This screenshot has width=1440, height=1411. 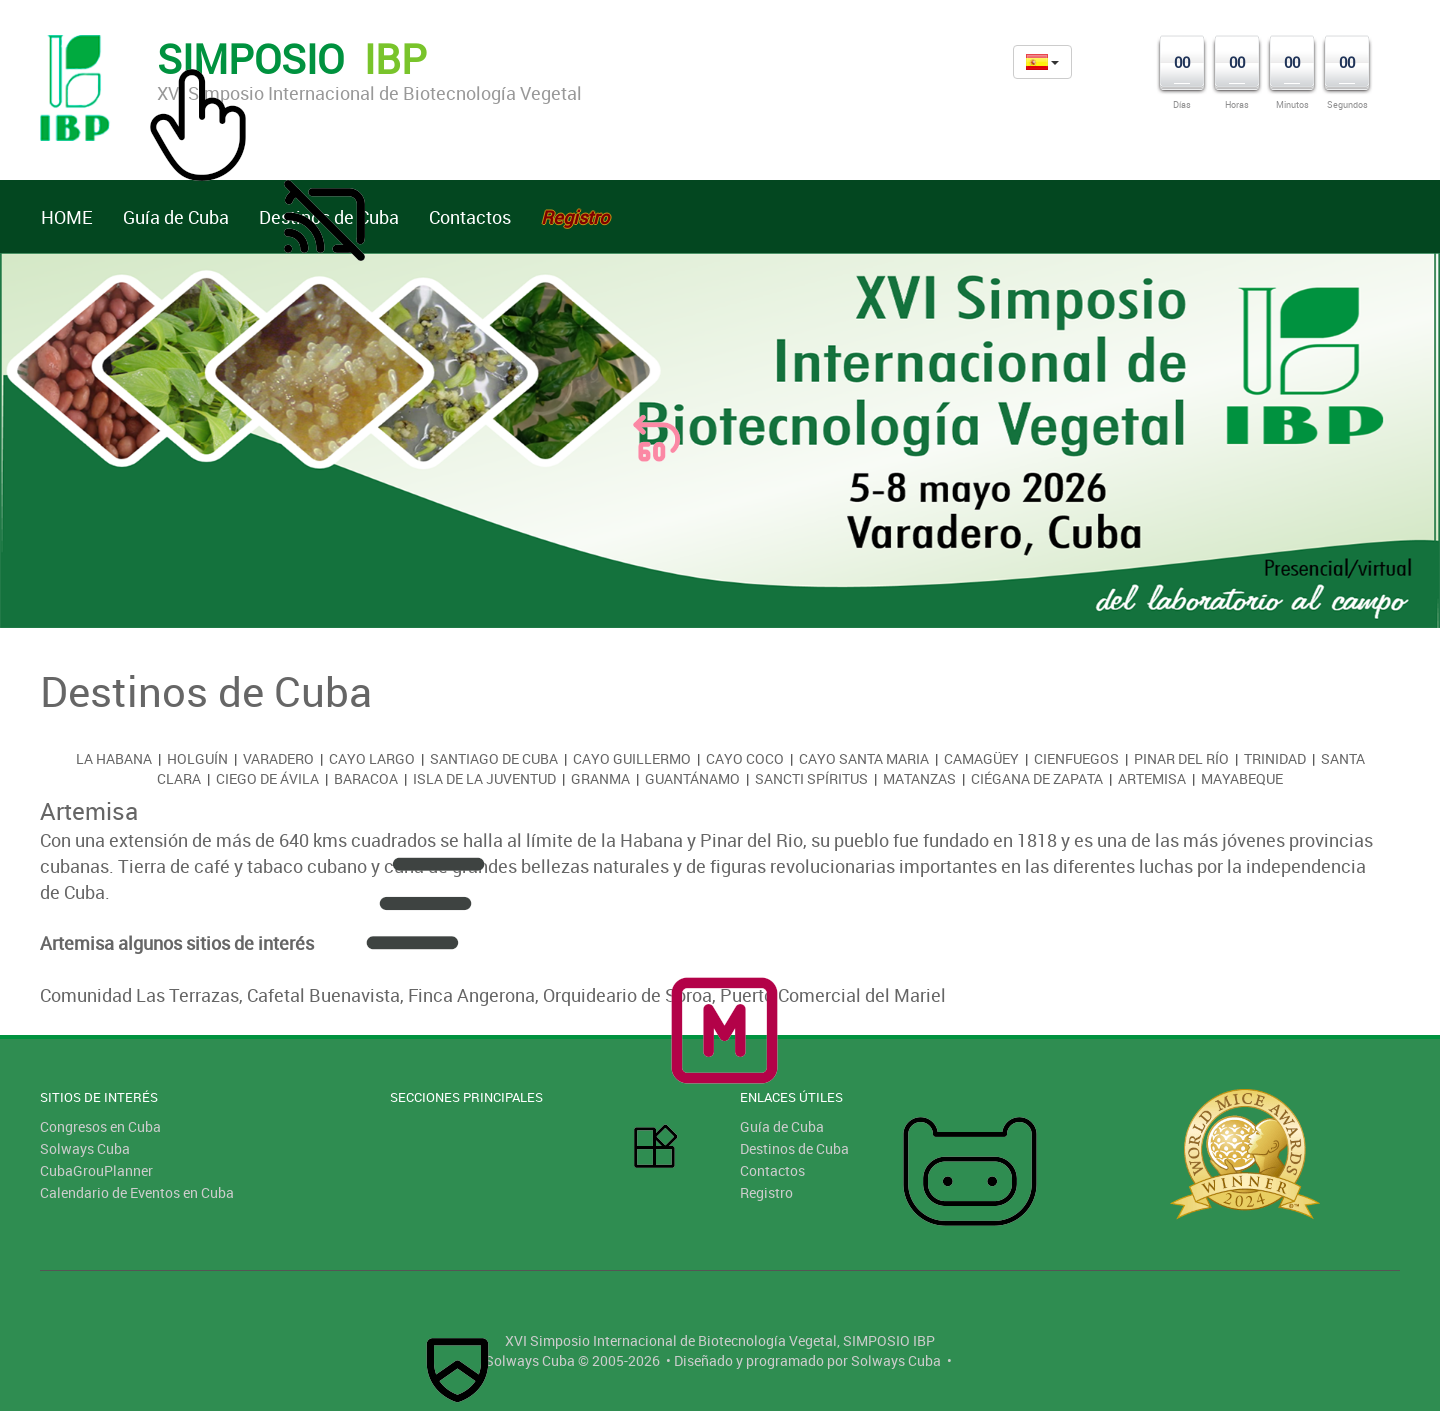 I want to click on clear all items from a list, so click(x=425, y=903).